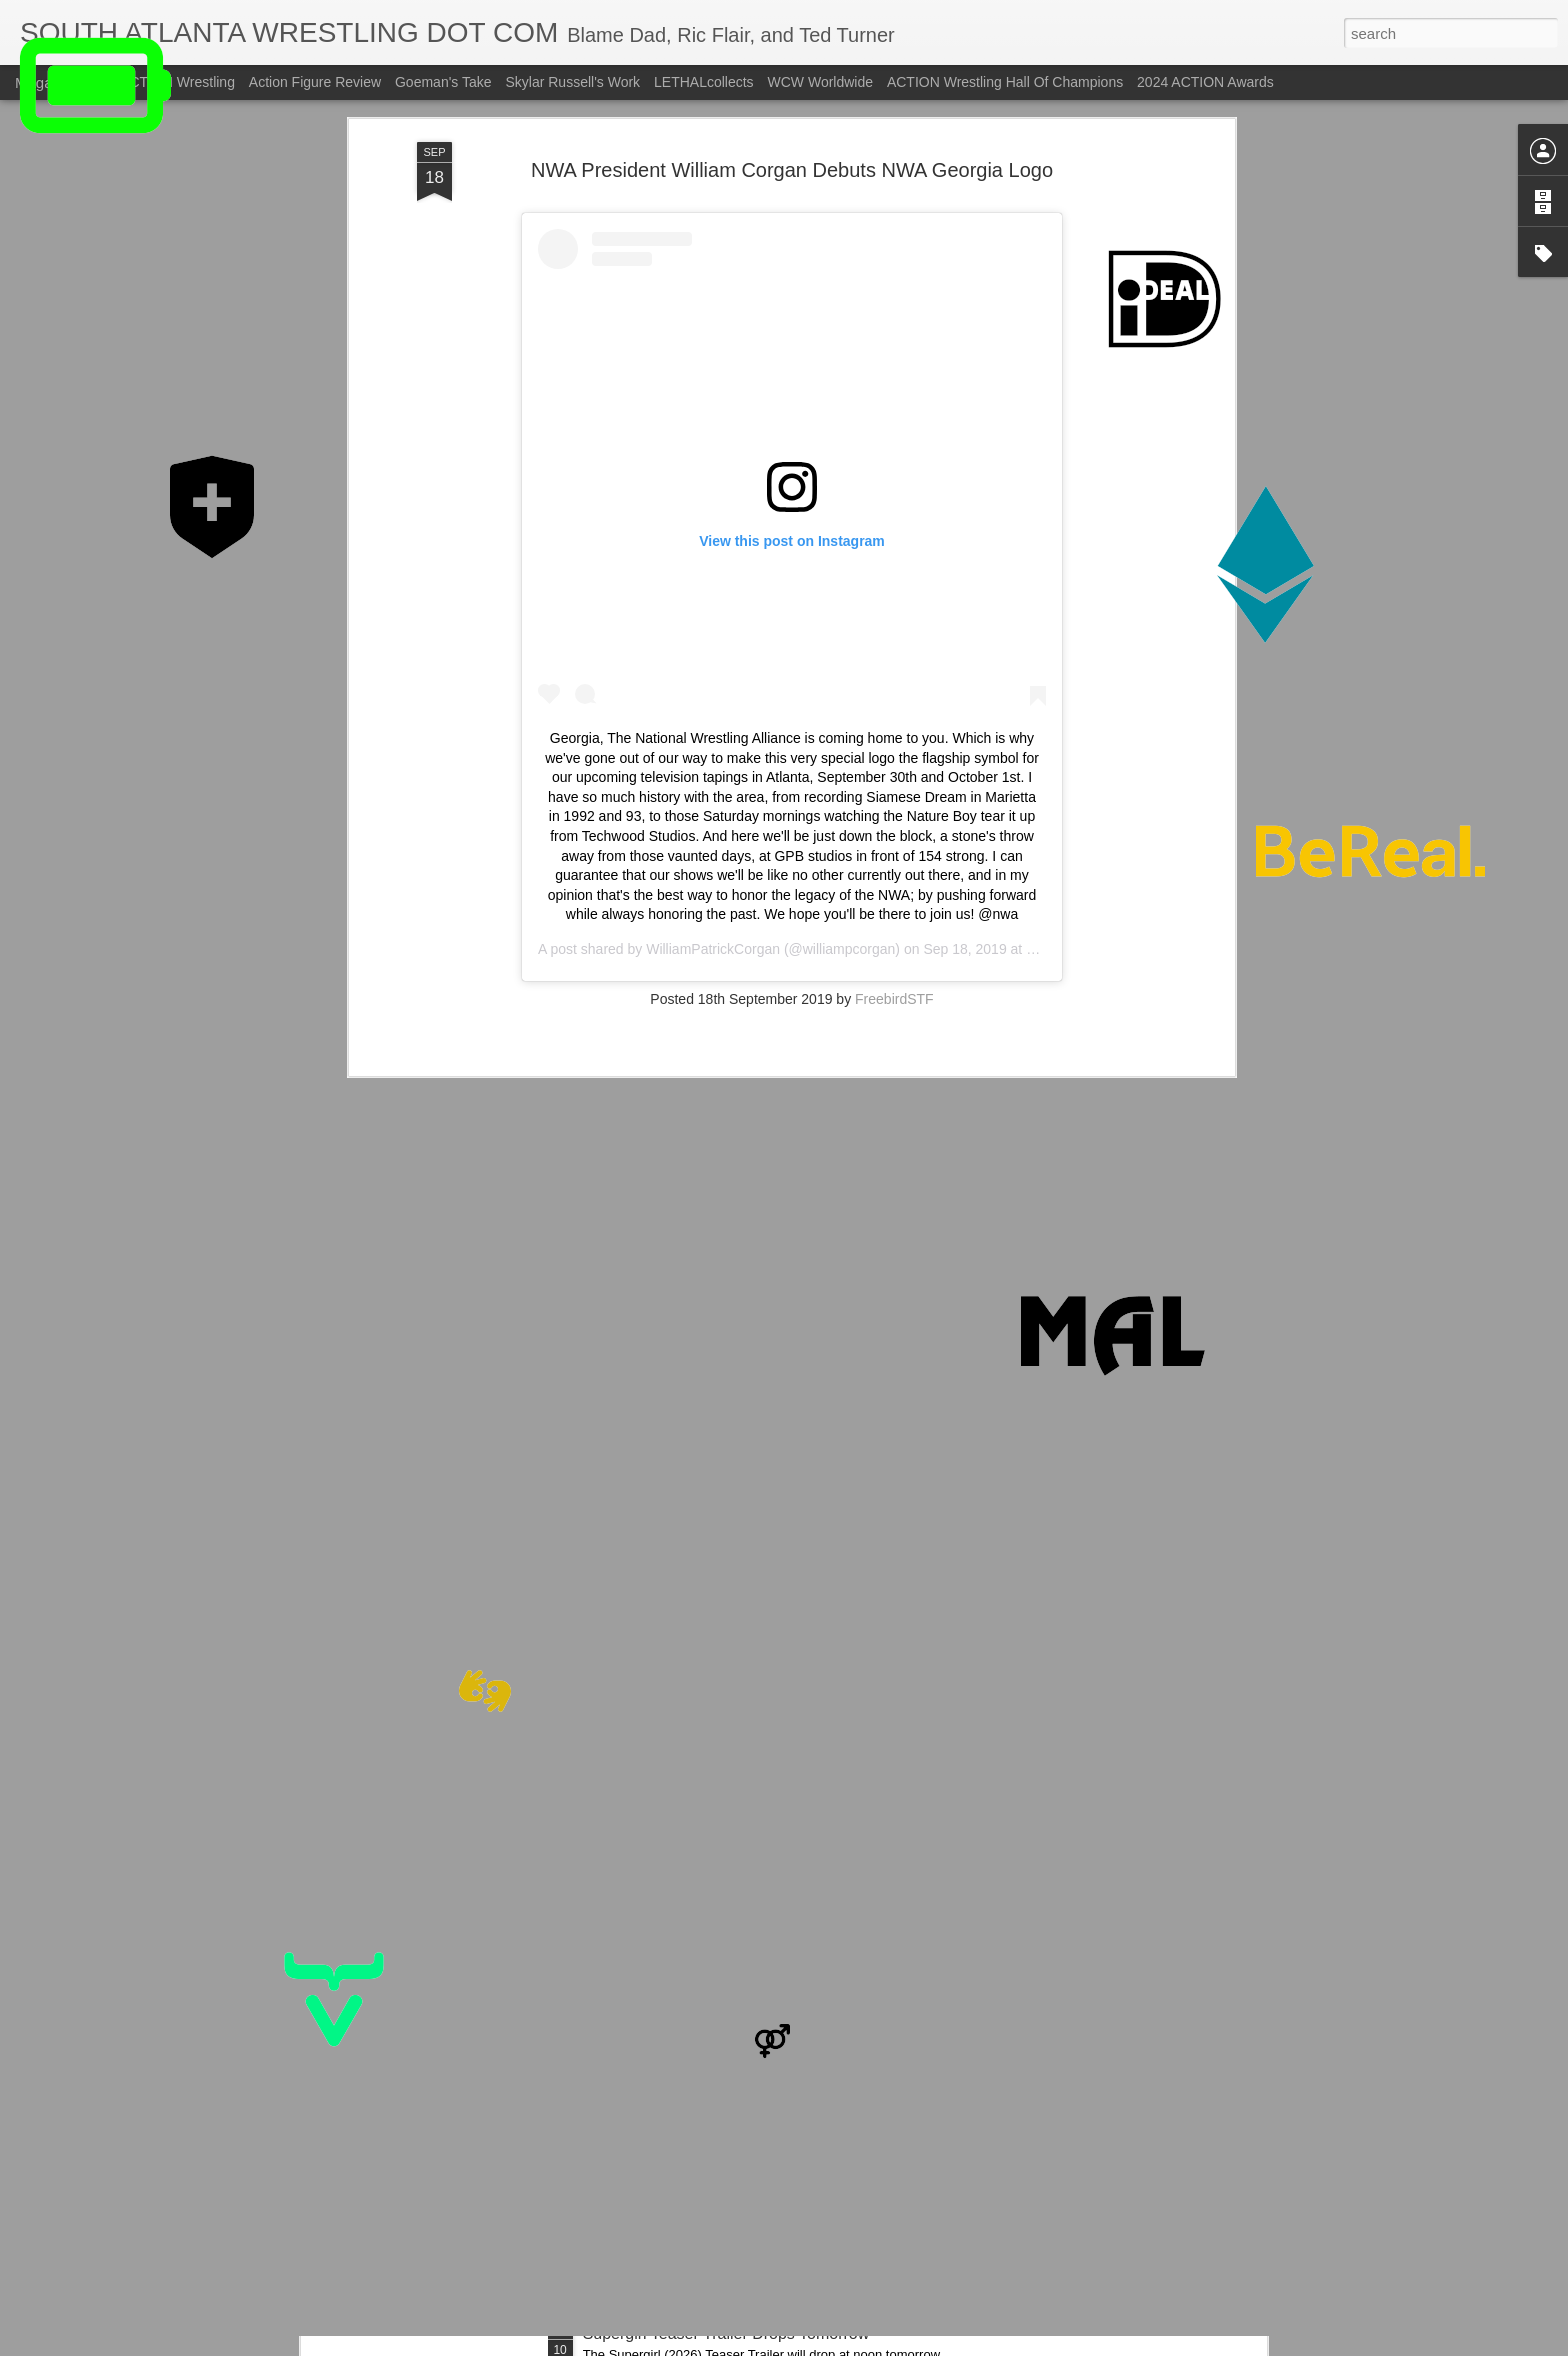  Describe the element at coordinates (1265, 564) in the screenshot. I see `ethereum cryptocurrency logo` at that location.